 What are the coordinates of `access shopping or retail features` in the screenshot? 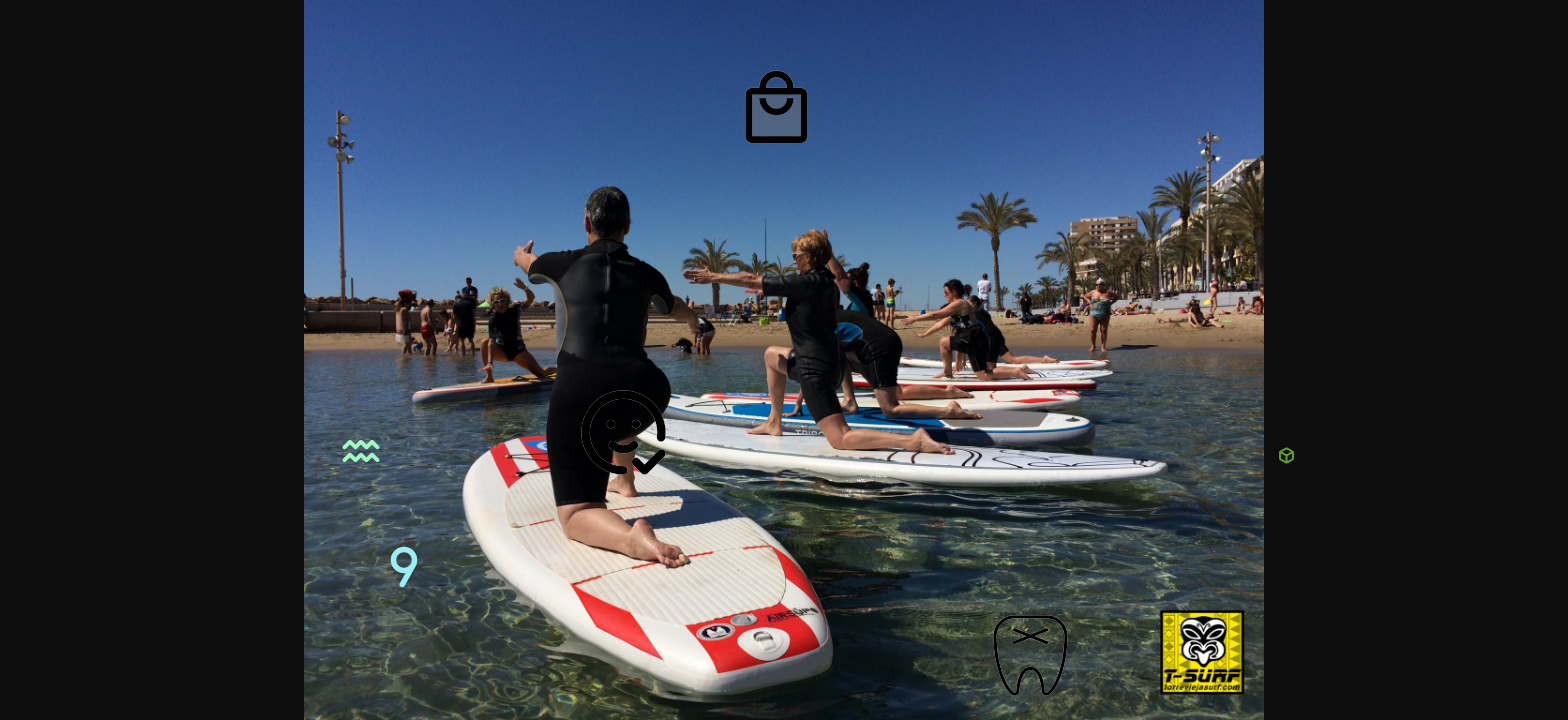 It's located at (776, 108).